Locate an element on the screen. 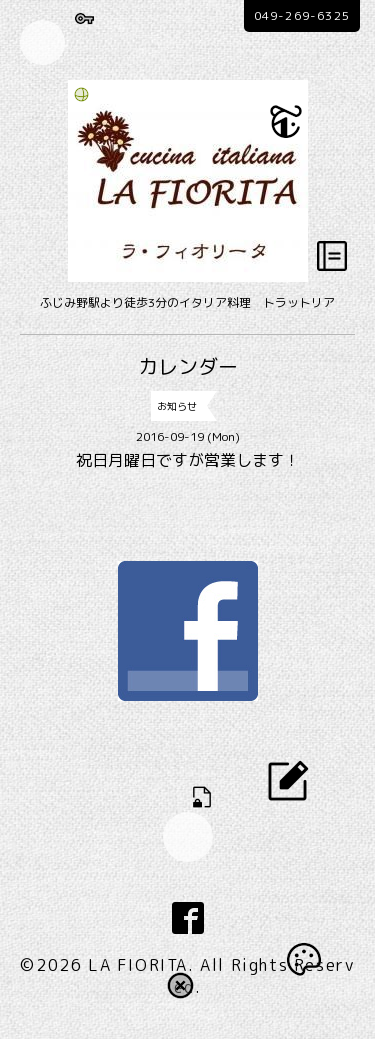  open the New York Times app is located at coordinates (286, 121).